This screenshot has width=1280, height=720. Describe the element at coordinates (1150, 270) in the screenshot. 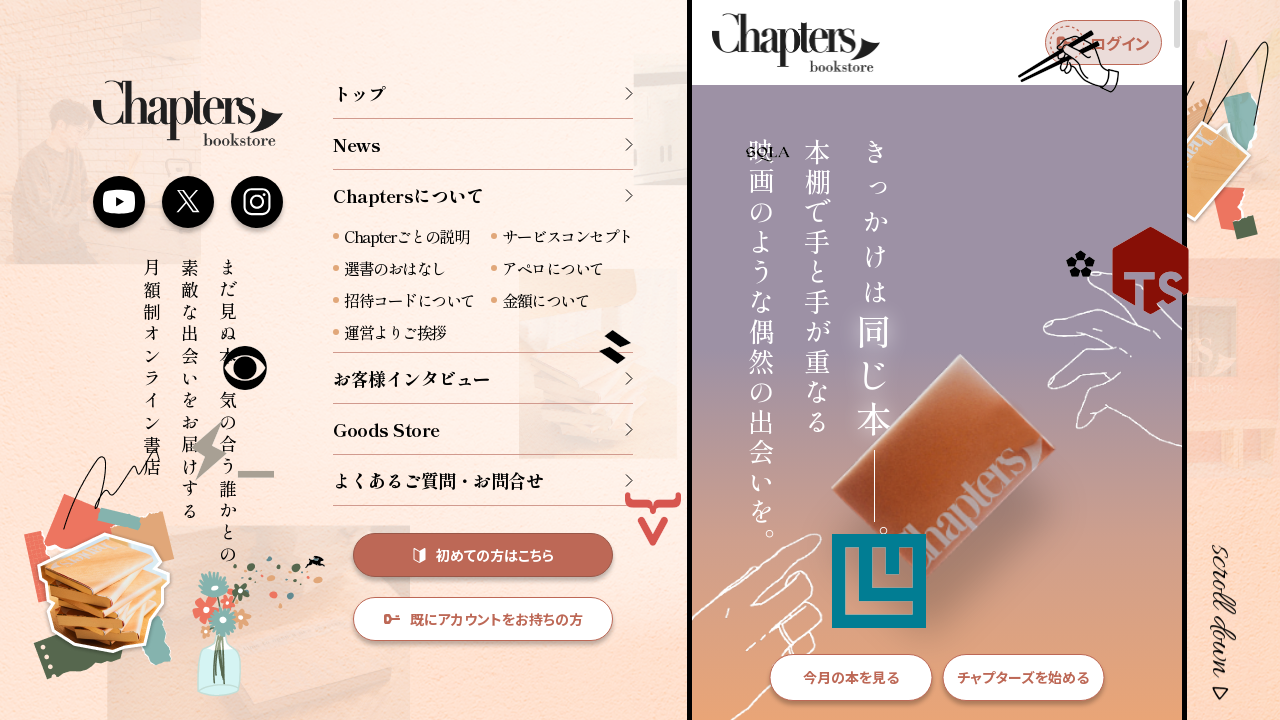

I see `ts-node runtime environment logo` at that location.